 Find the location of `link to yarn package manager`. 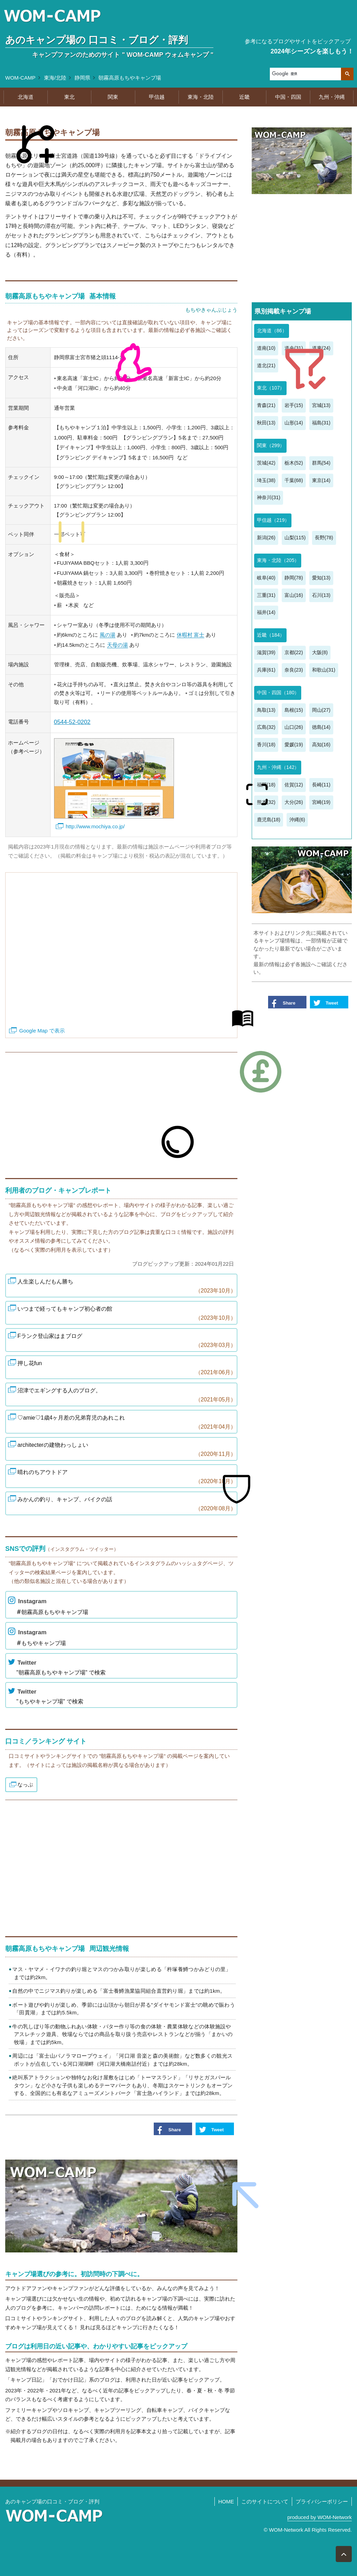

link to yarn package manager is located at coordinates (133, 363).